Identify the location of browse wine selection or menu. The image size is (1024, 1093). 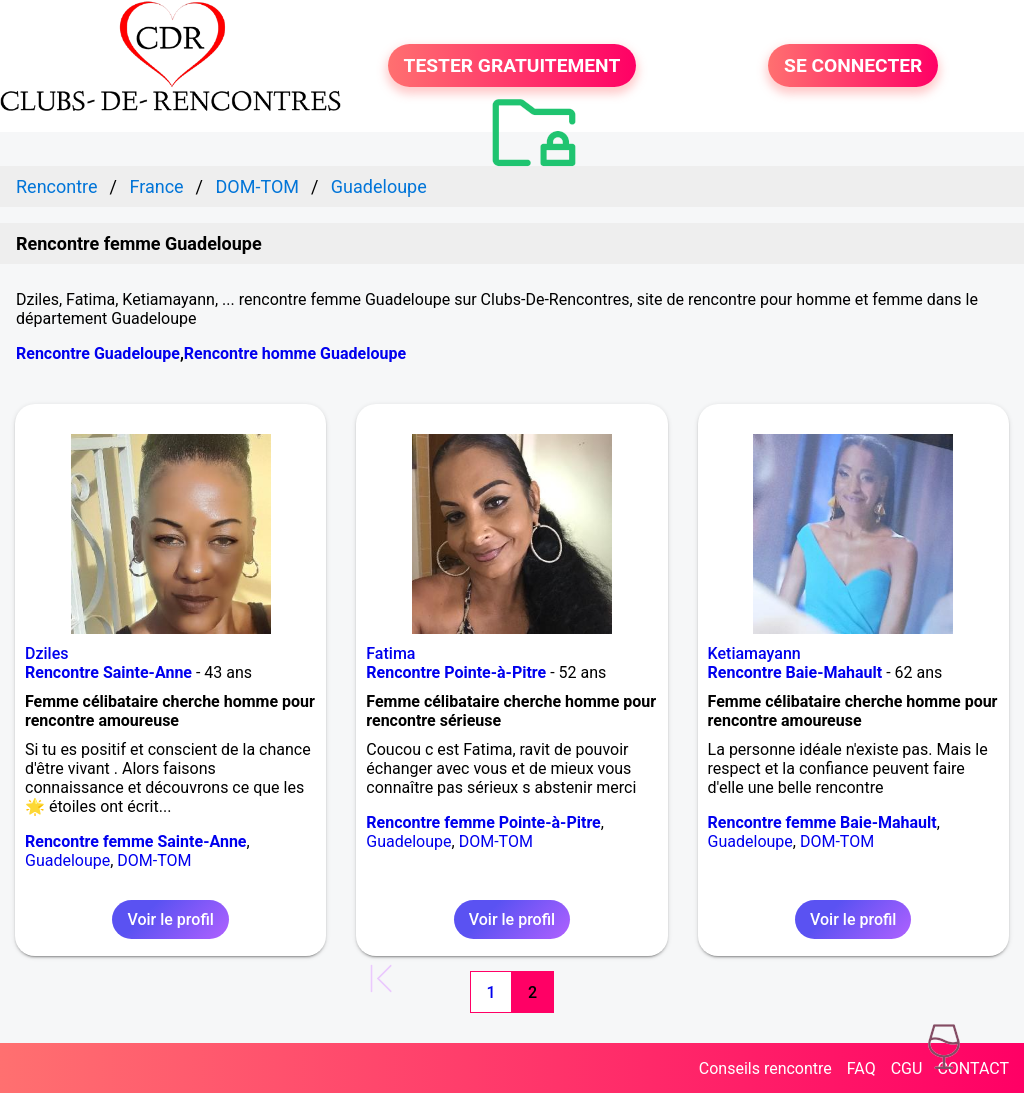
(944, 1045).